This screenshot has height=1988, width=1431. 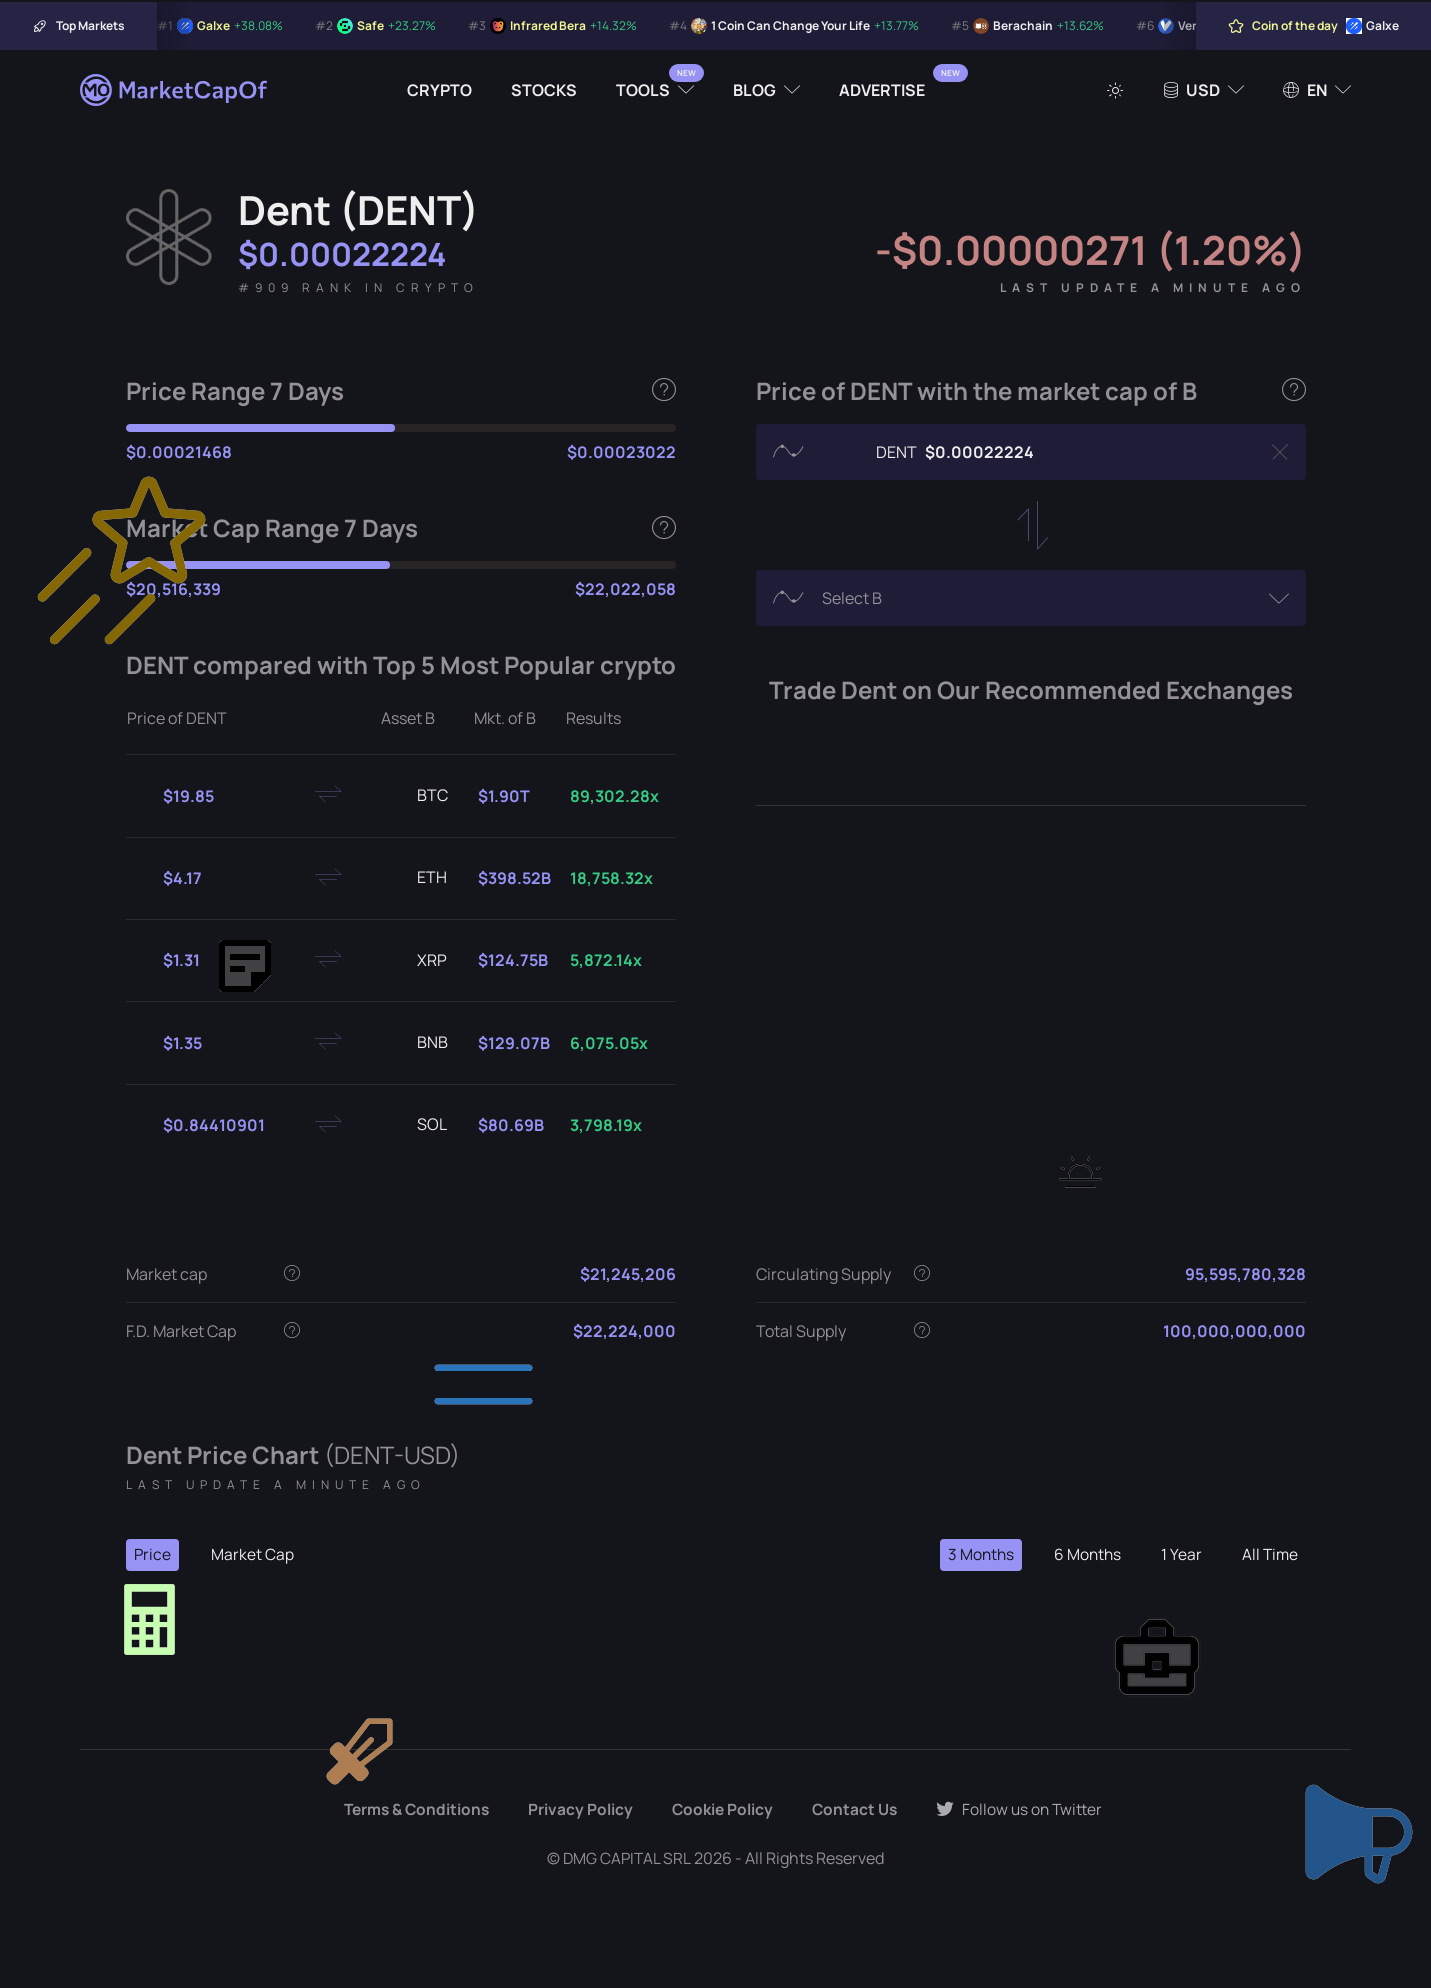 I want to click on indicates equality or comparison between values, so click(x=483, y=1384).